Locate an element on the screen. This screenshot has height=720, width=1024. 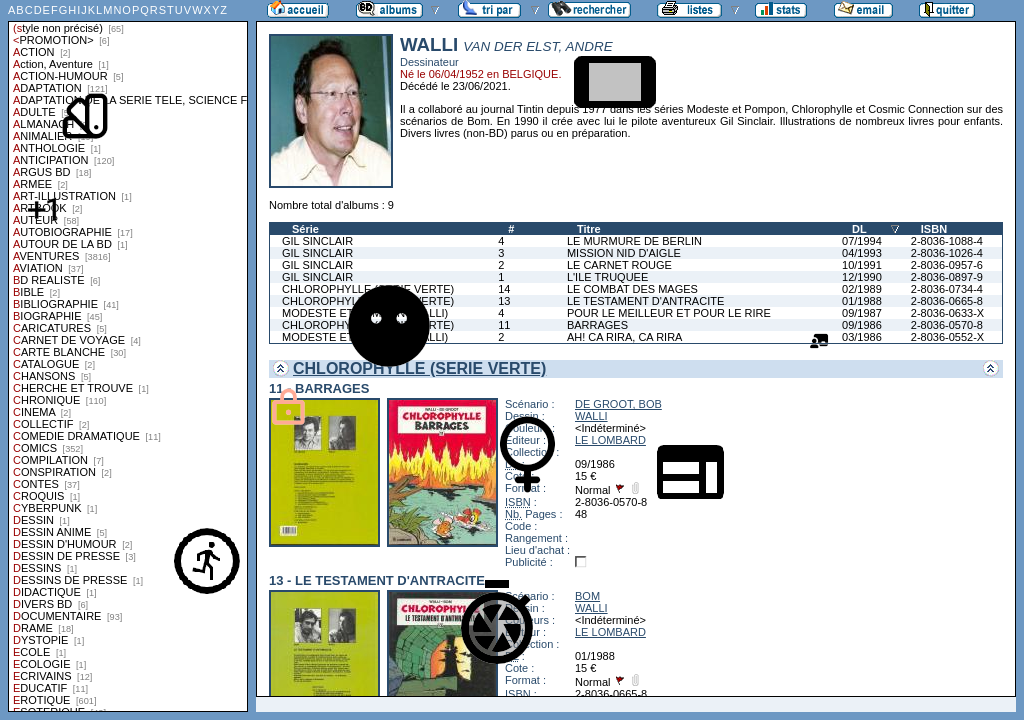
select female gender option is located at coordinates (527, 454).